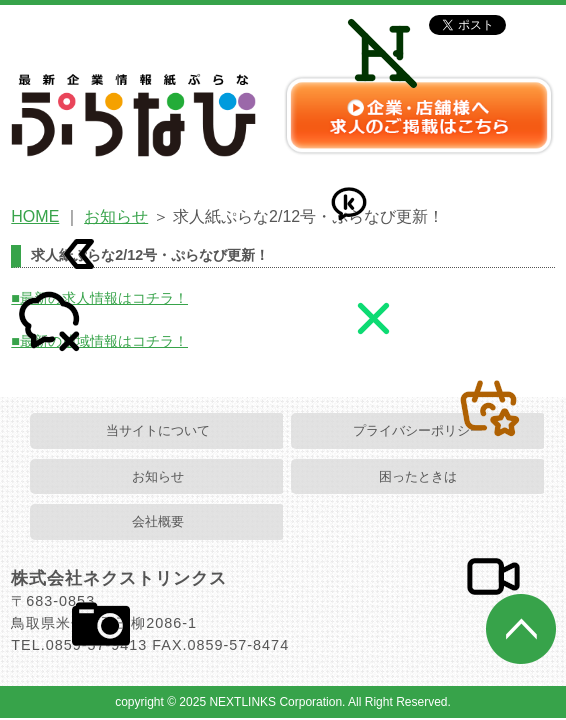 The image size is (566, 720). I want to click on delete a message or conversation, so click(48, 320).